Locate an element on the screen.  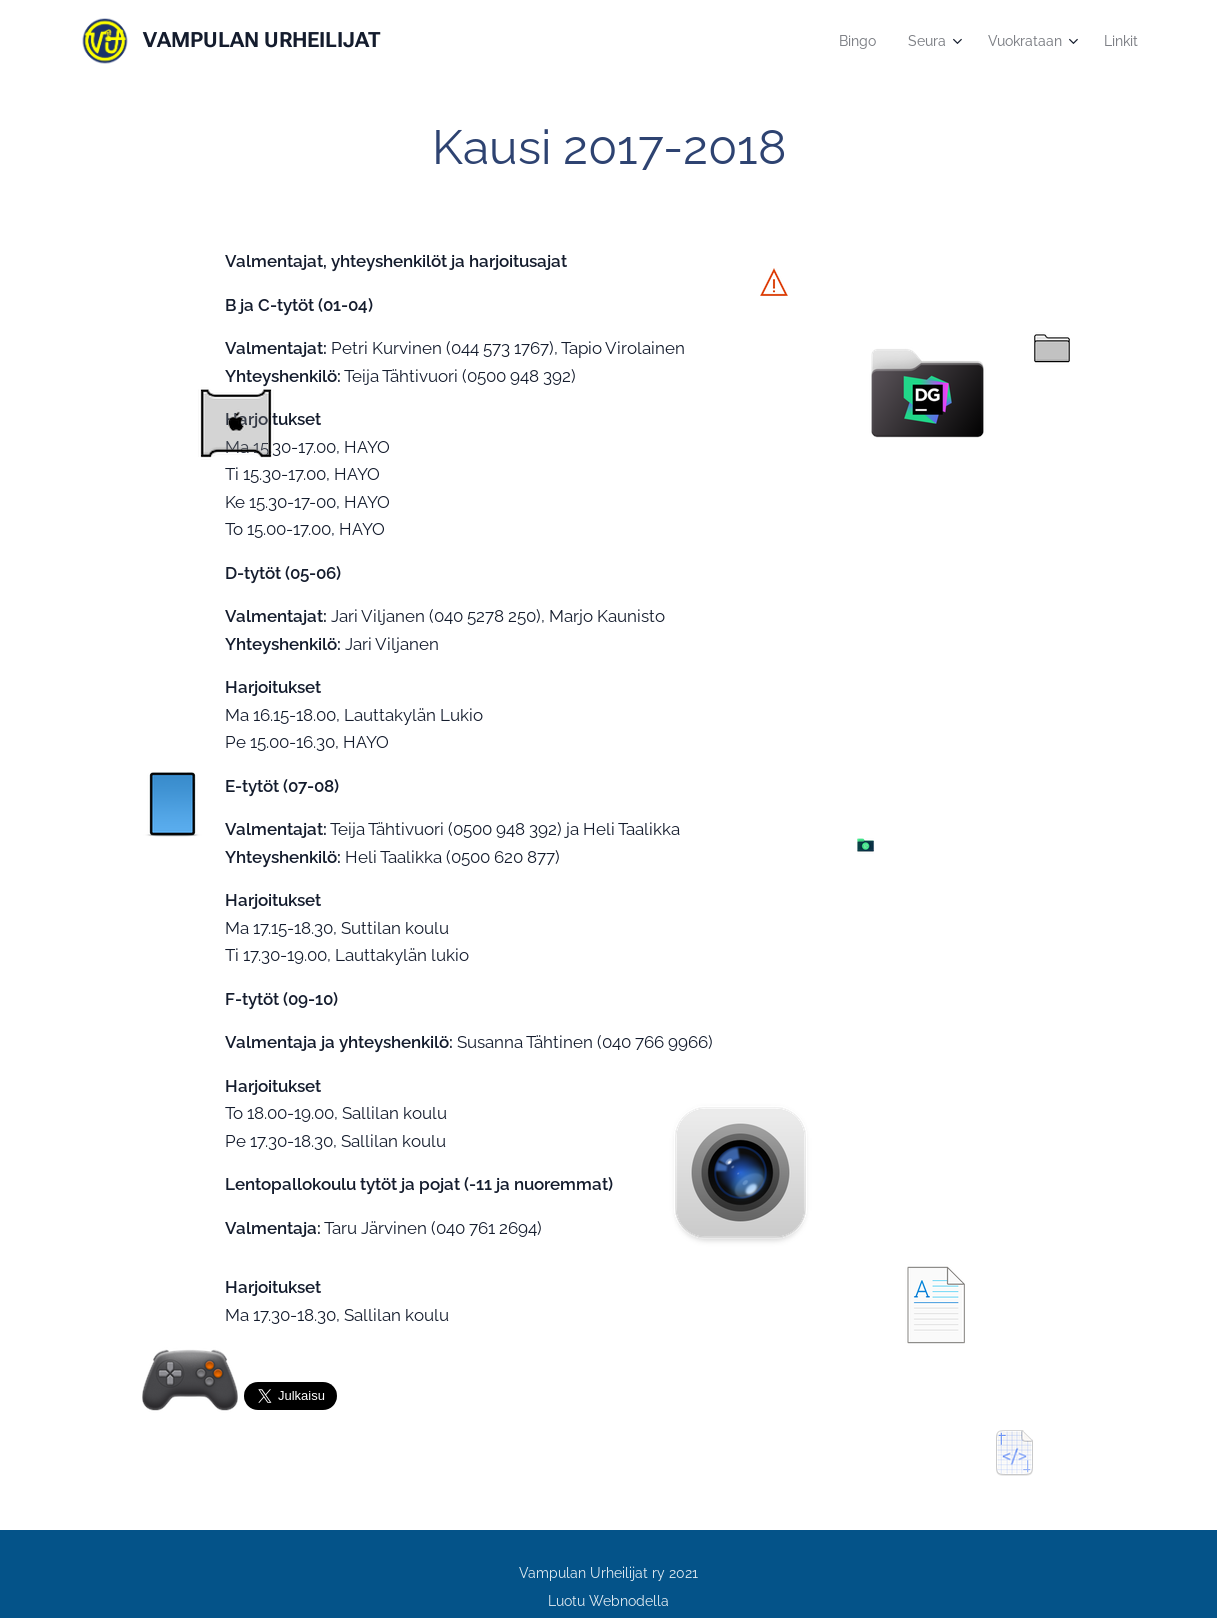
an html template file is located at coordinates (1014, 1452).